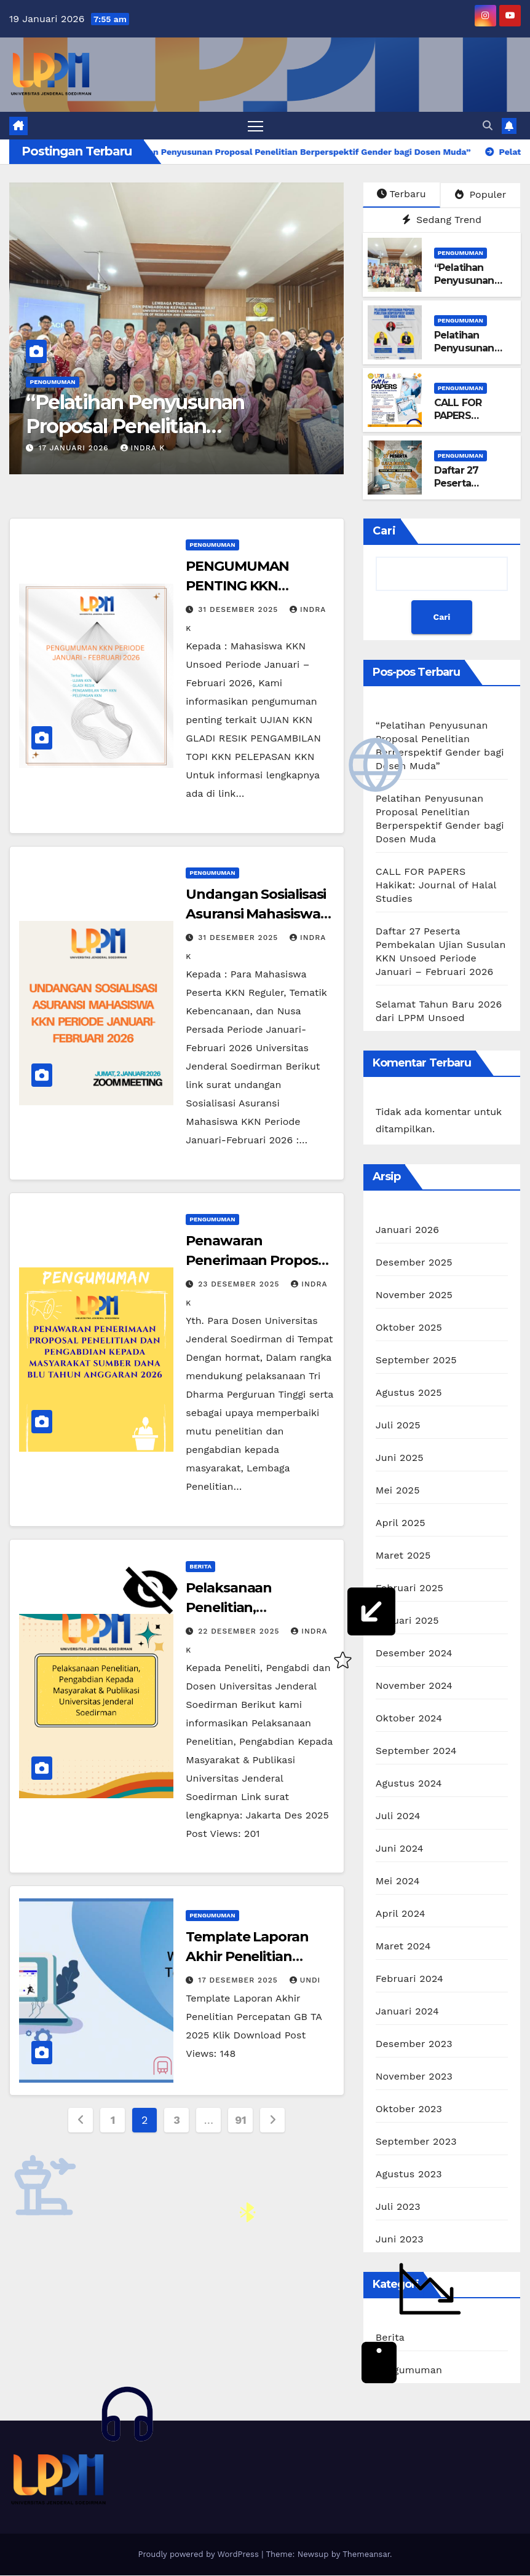 The height and width of the screenshot is (2576, 530). What do you see at coordinates (162, 2066) in the screenshot?
I see `view subway or metro transit options` at bounding box center [162, 2066].